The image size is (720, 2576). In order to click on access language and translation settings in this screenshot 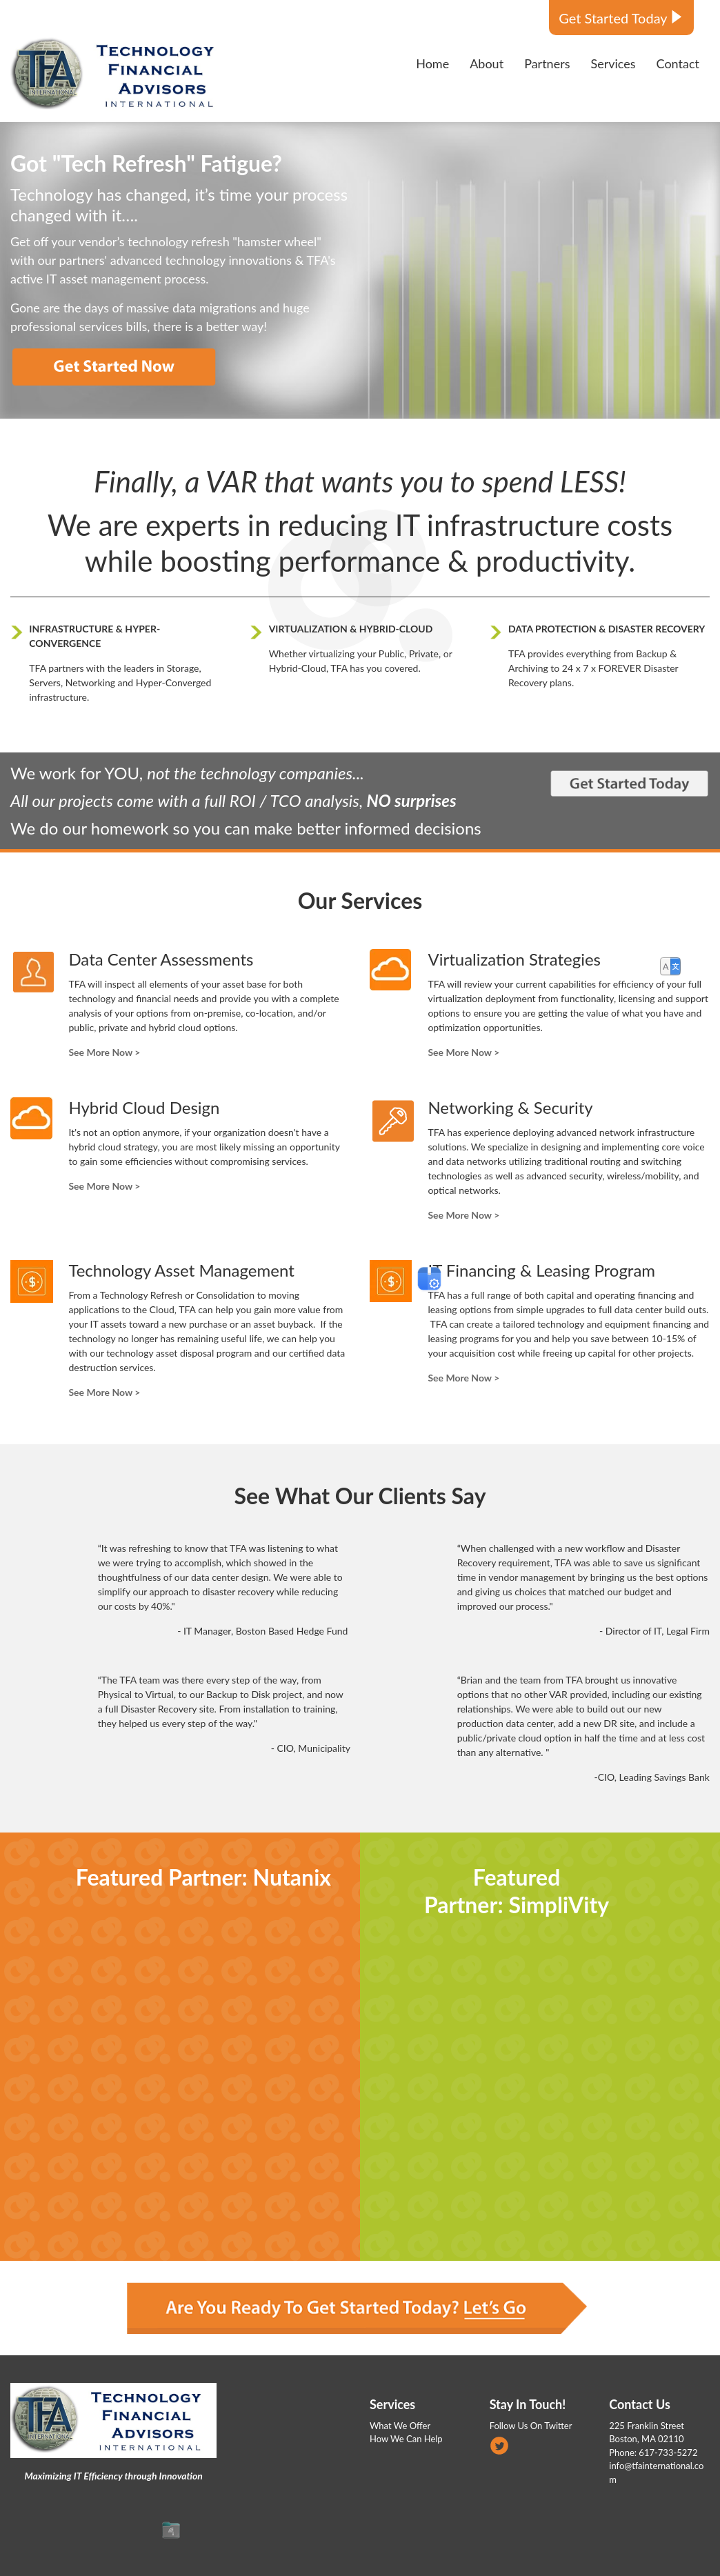, I will do `click(670, 966)`.